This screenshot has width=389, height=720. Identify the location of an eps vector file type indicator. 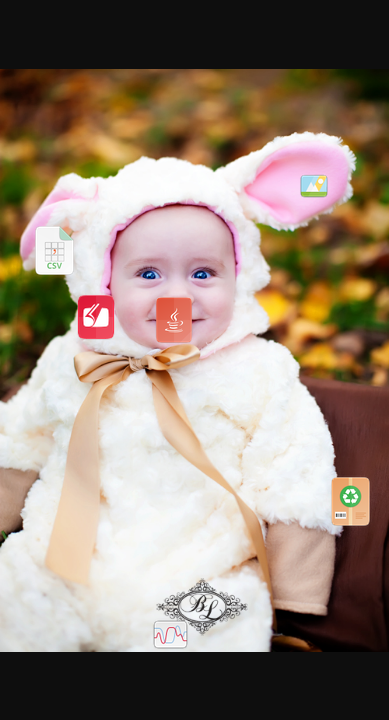
(96, 317).